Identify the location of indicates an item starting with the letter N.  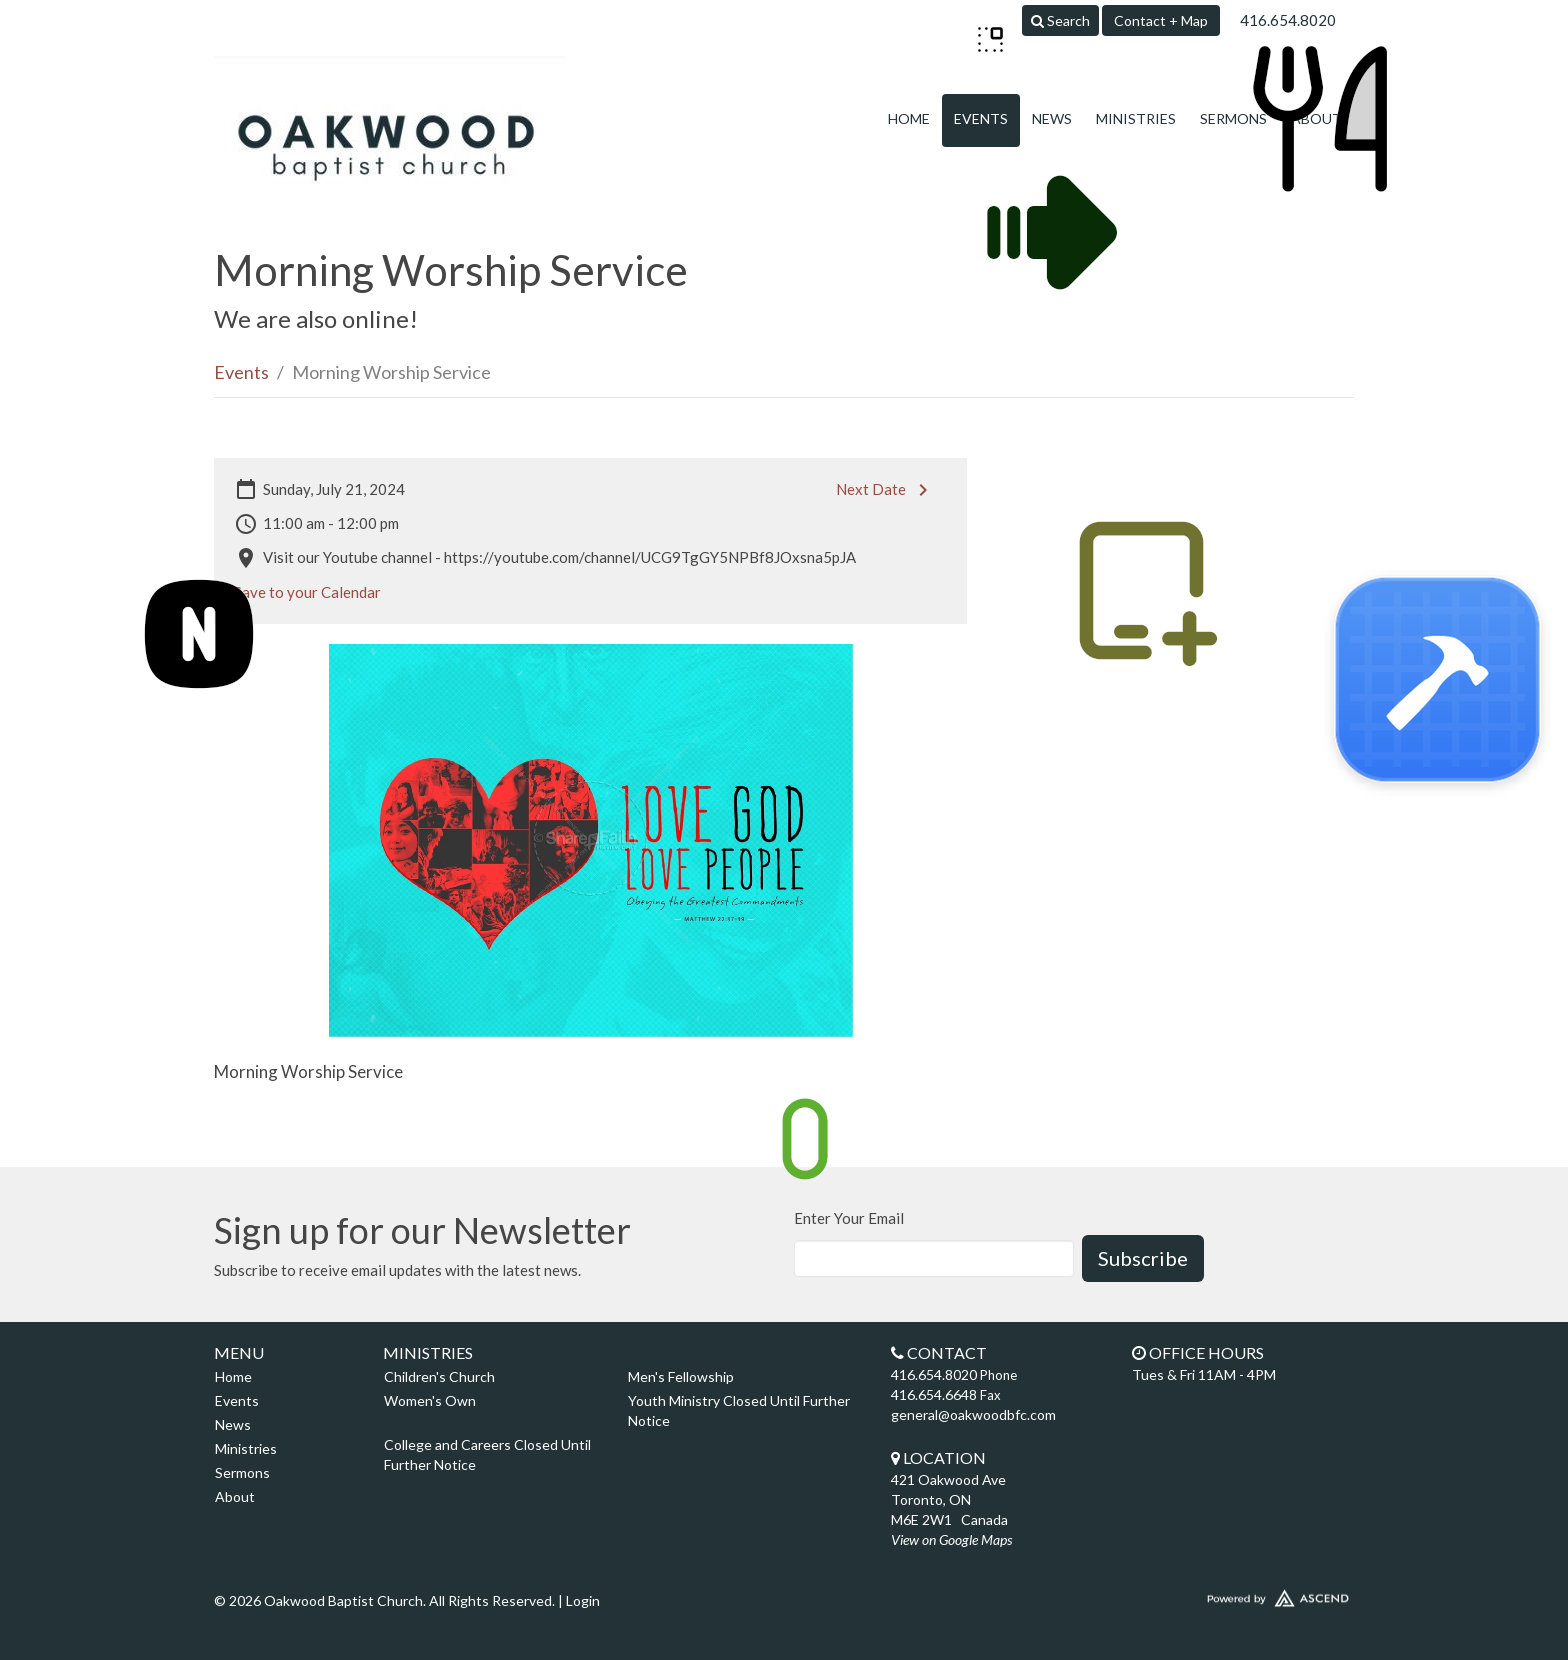
(199, 634).